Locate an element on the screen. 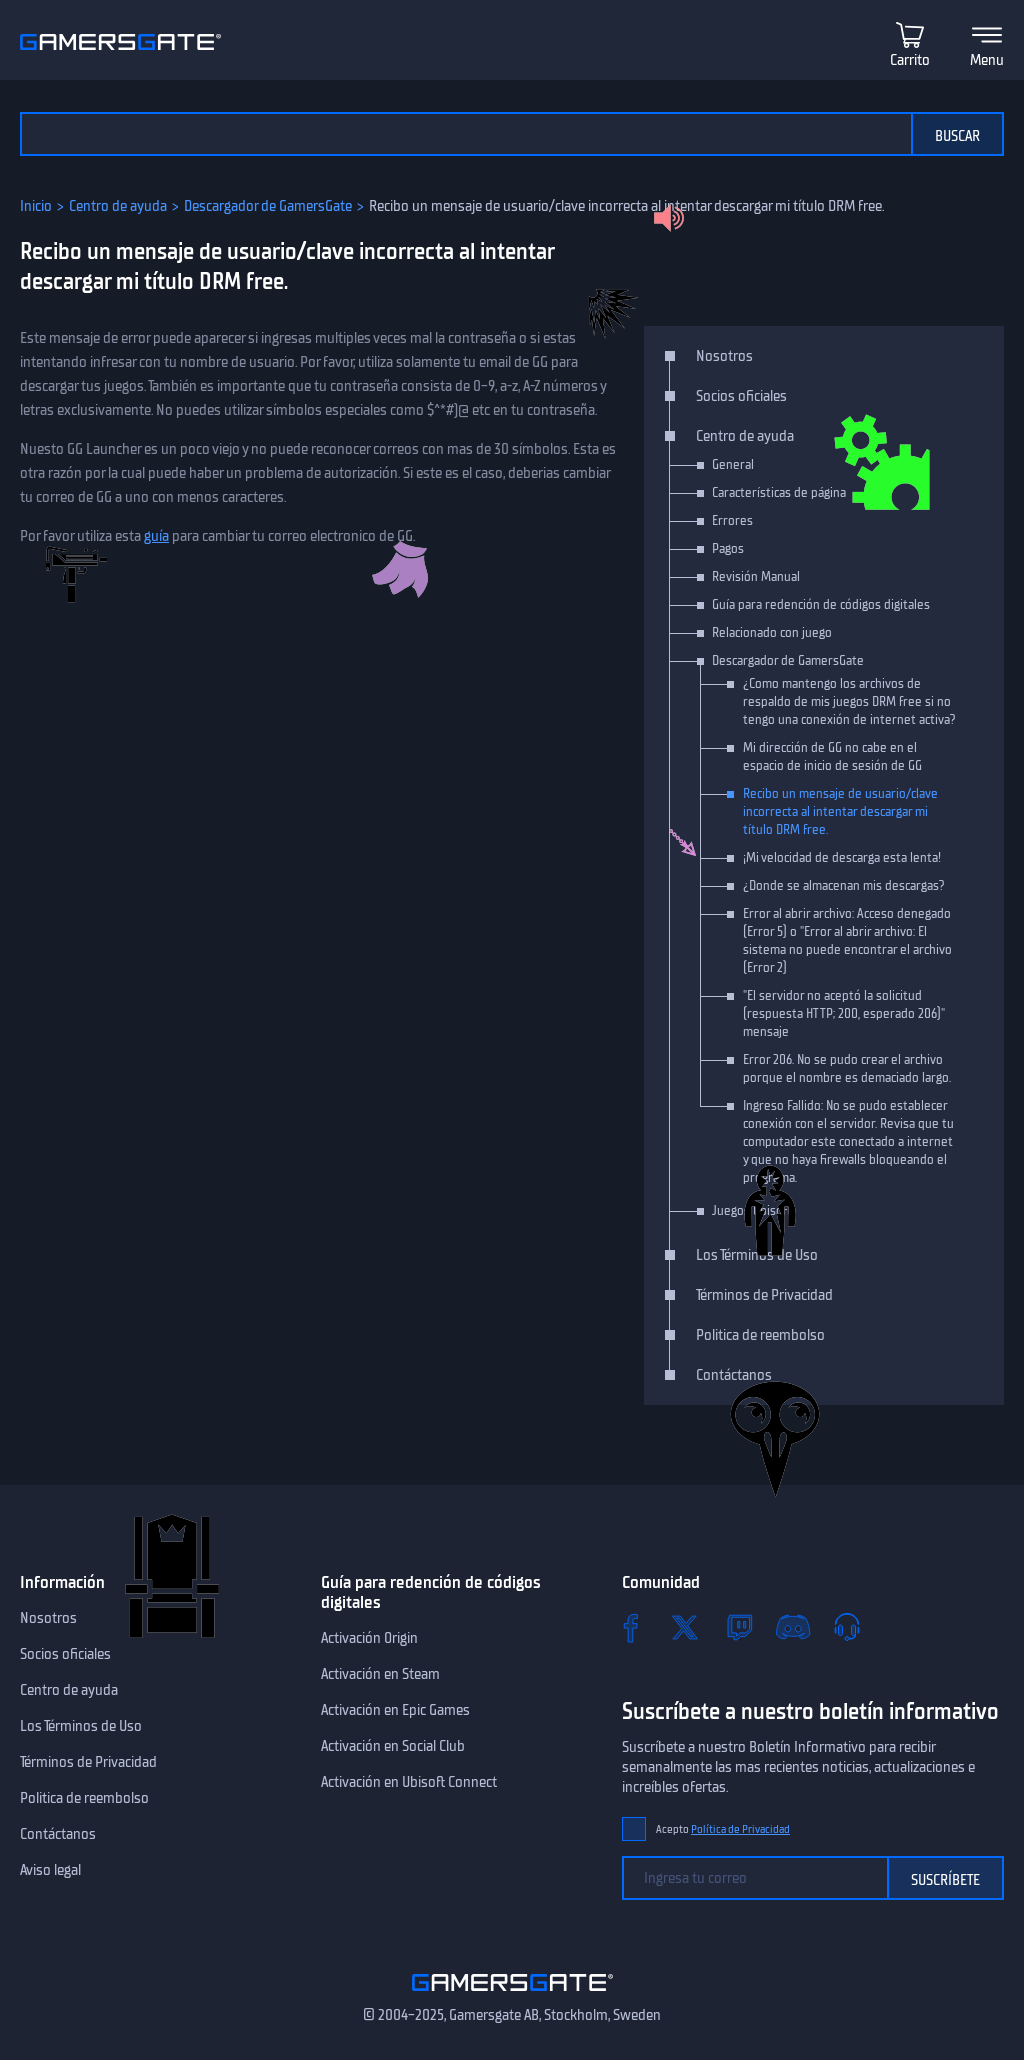 The width and height of the screenshot is (1024, 2060). toggle brightness or light mode is located at coordinates (614, 314).